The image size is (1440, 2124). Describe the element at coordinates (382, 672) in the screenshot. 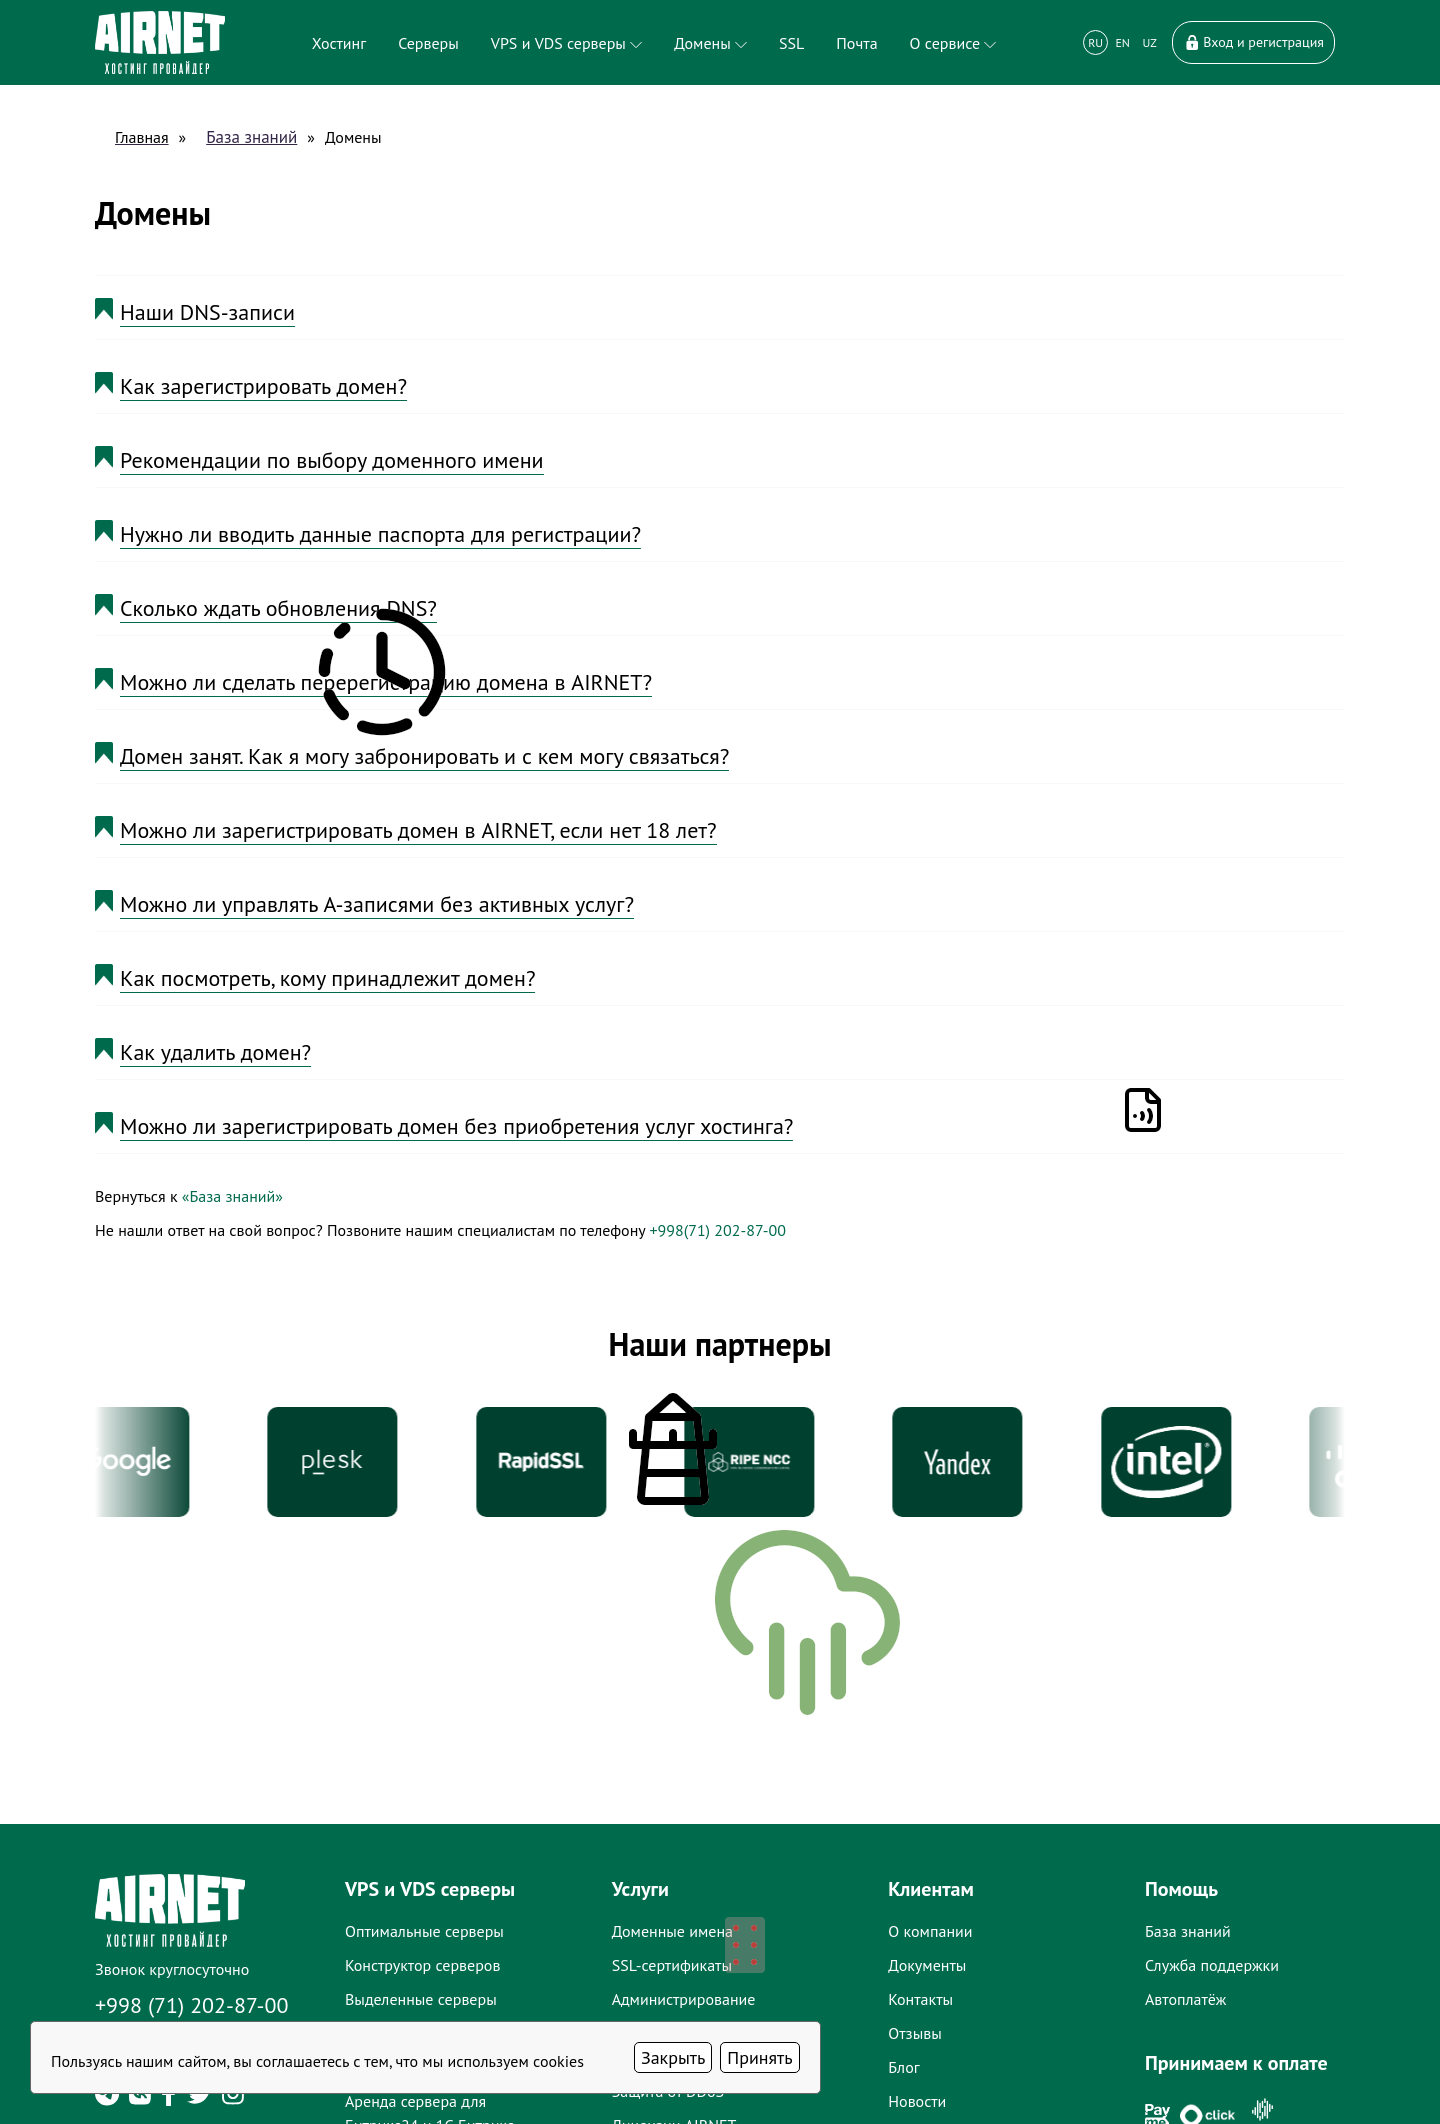

I see `indicates expiring or temporary content` at that location.